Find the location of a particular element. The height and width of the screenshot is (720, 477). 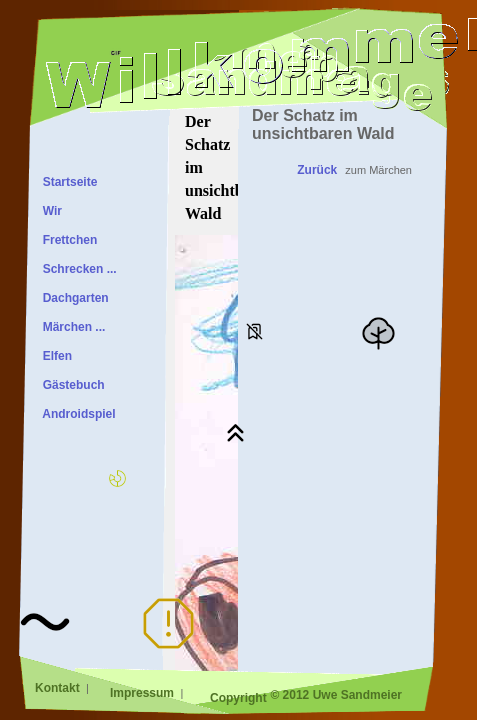

access nature or outdoor category is located at coordinates (378, 333).